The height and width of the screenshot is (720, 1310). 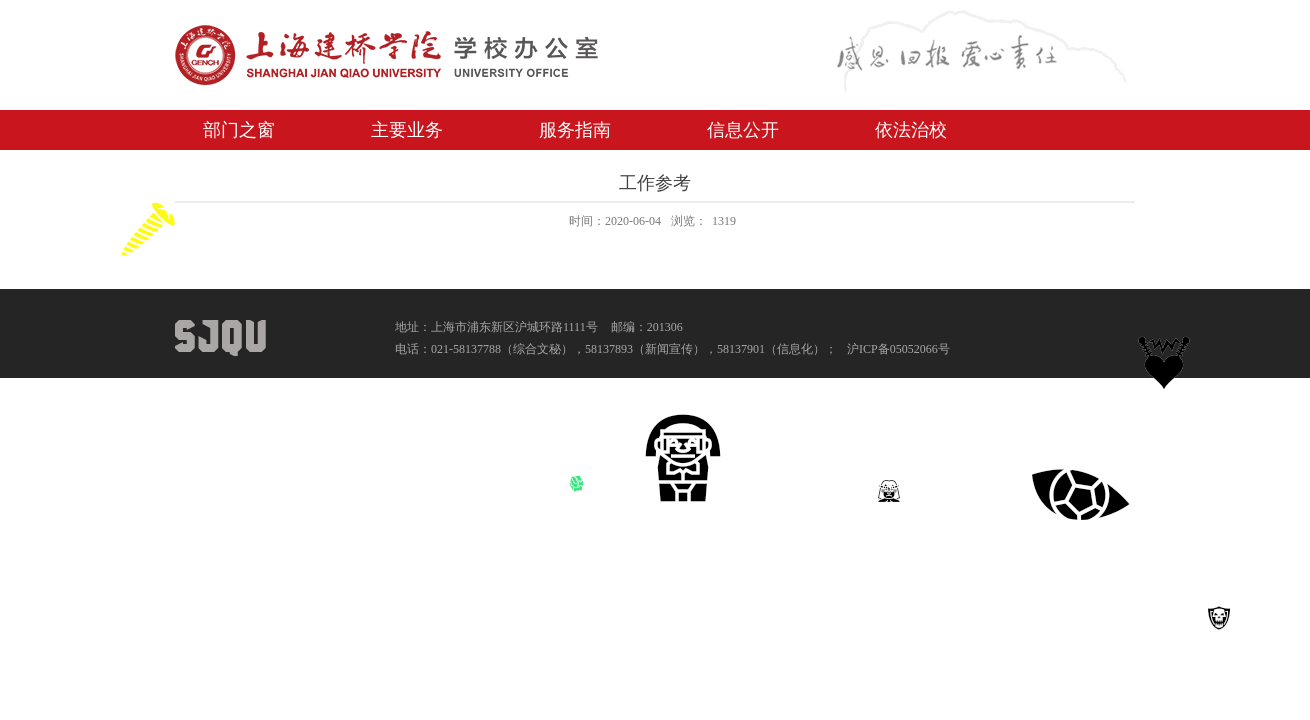 I want to click on access puzzle or jigsaw game, so click(x=576, y=483).